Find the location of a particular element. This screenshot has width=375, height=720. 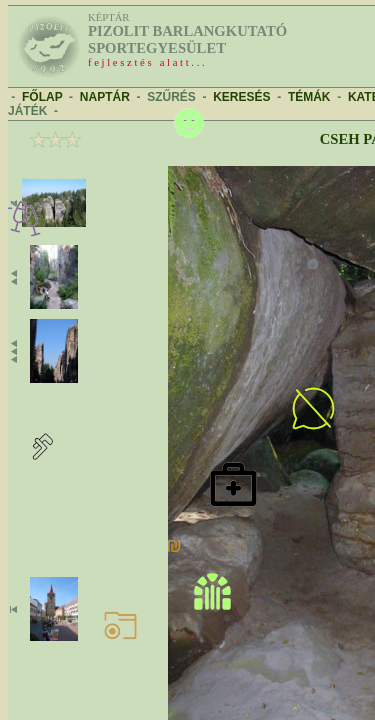

celebrate a milestone or achievement is located at coordinates (25, 218).